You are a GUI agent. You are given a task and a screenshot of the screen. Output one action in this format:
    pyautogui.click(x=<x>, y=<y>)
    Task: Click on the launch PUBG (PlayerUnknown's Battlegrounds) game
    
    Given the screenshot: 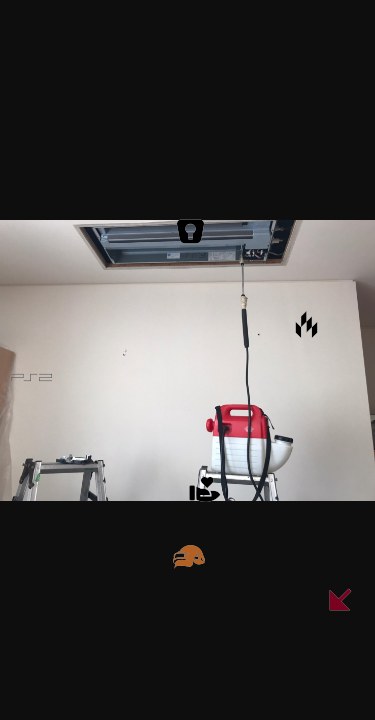 What is the action you would take?
    pyautogui.click(x=189, y=557)
    